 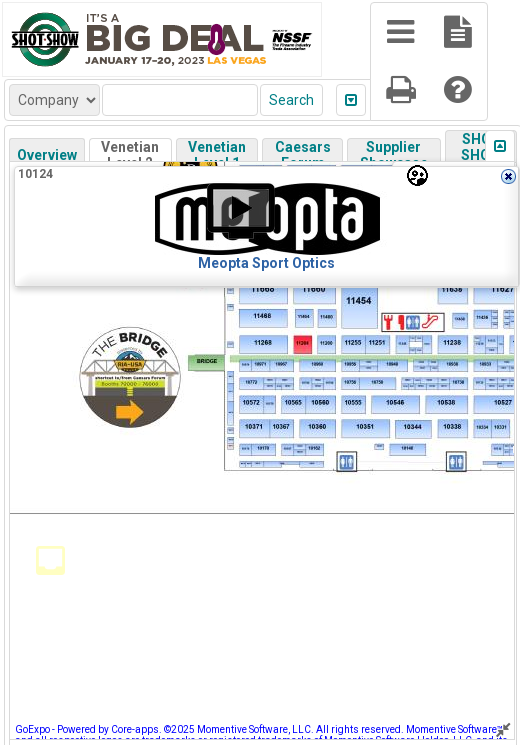 What do you see at coordinates (216, 39) in the screenshot?
I see `indicates high temperature reading` at bounding box center [216, 39].